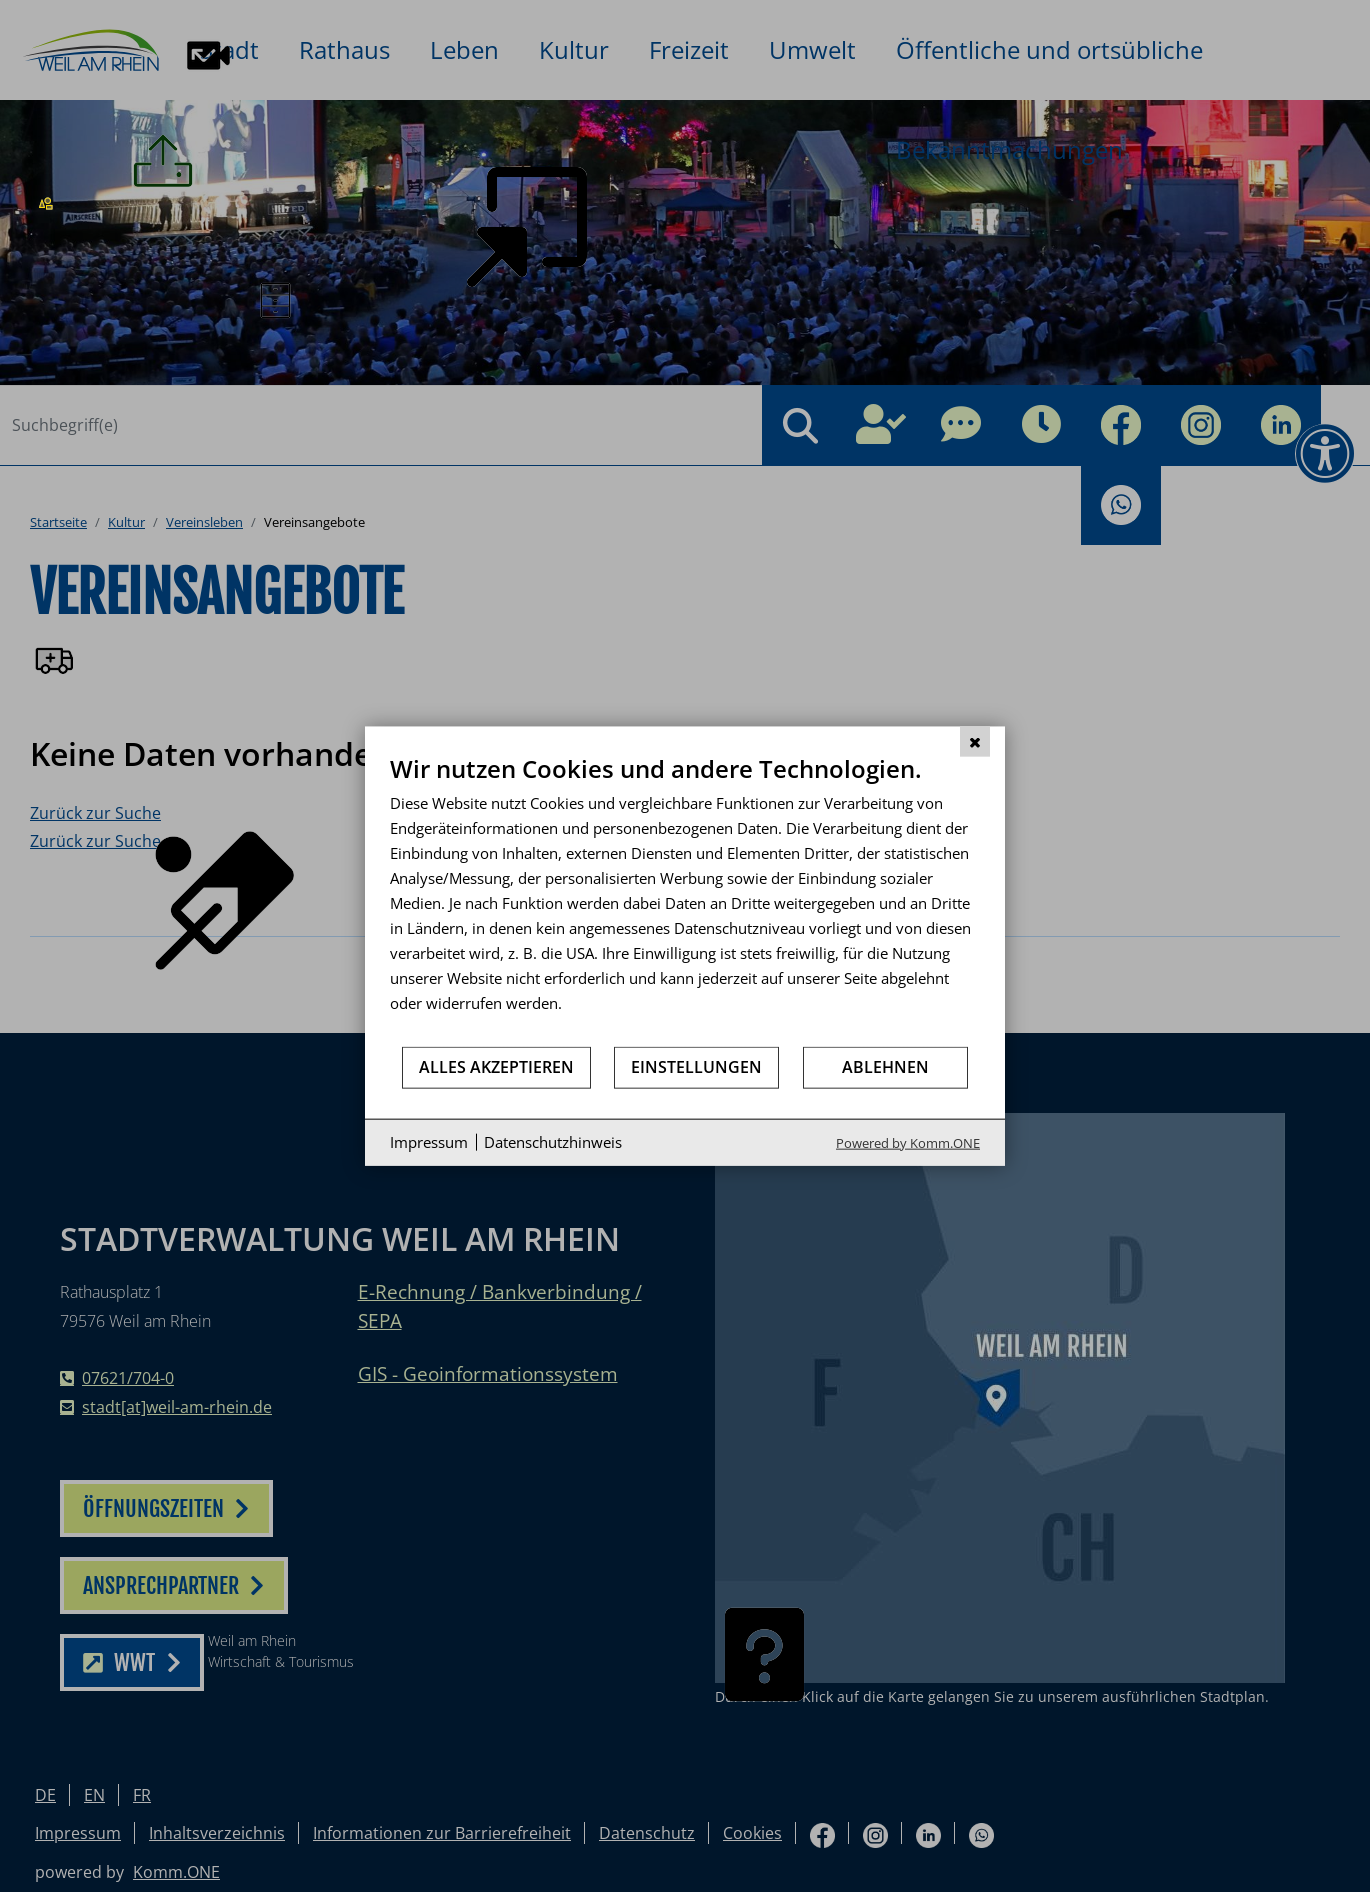 The image size is (1370, 1892). Describe the element at coordinates (53, 659) in the screenshot. I see `request emergency medical services` at that location.